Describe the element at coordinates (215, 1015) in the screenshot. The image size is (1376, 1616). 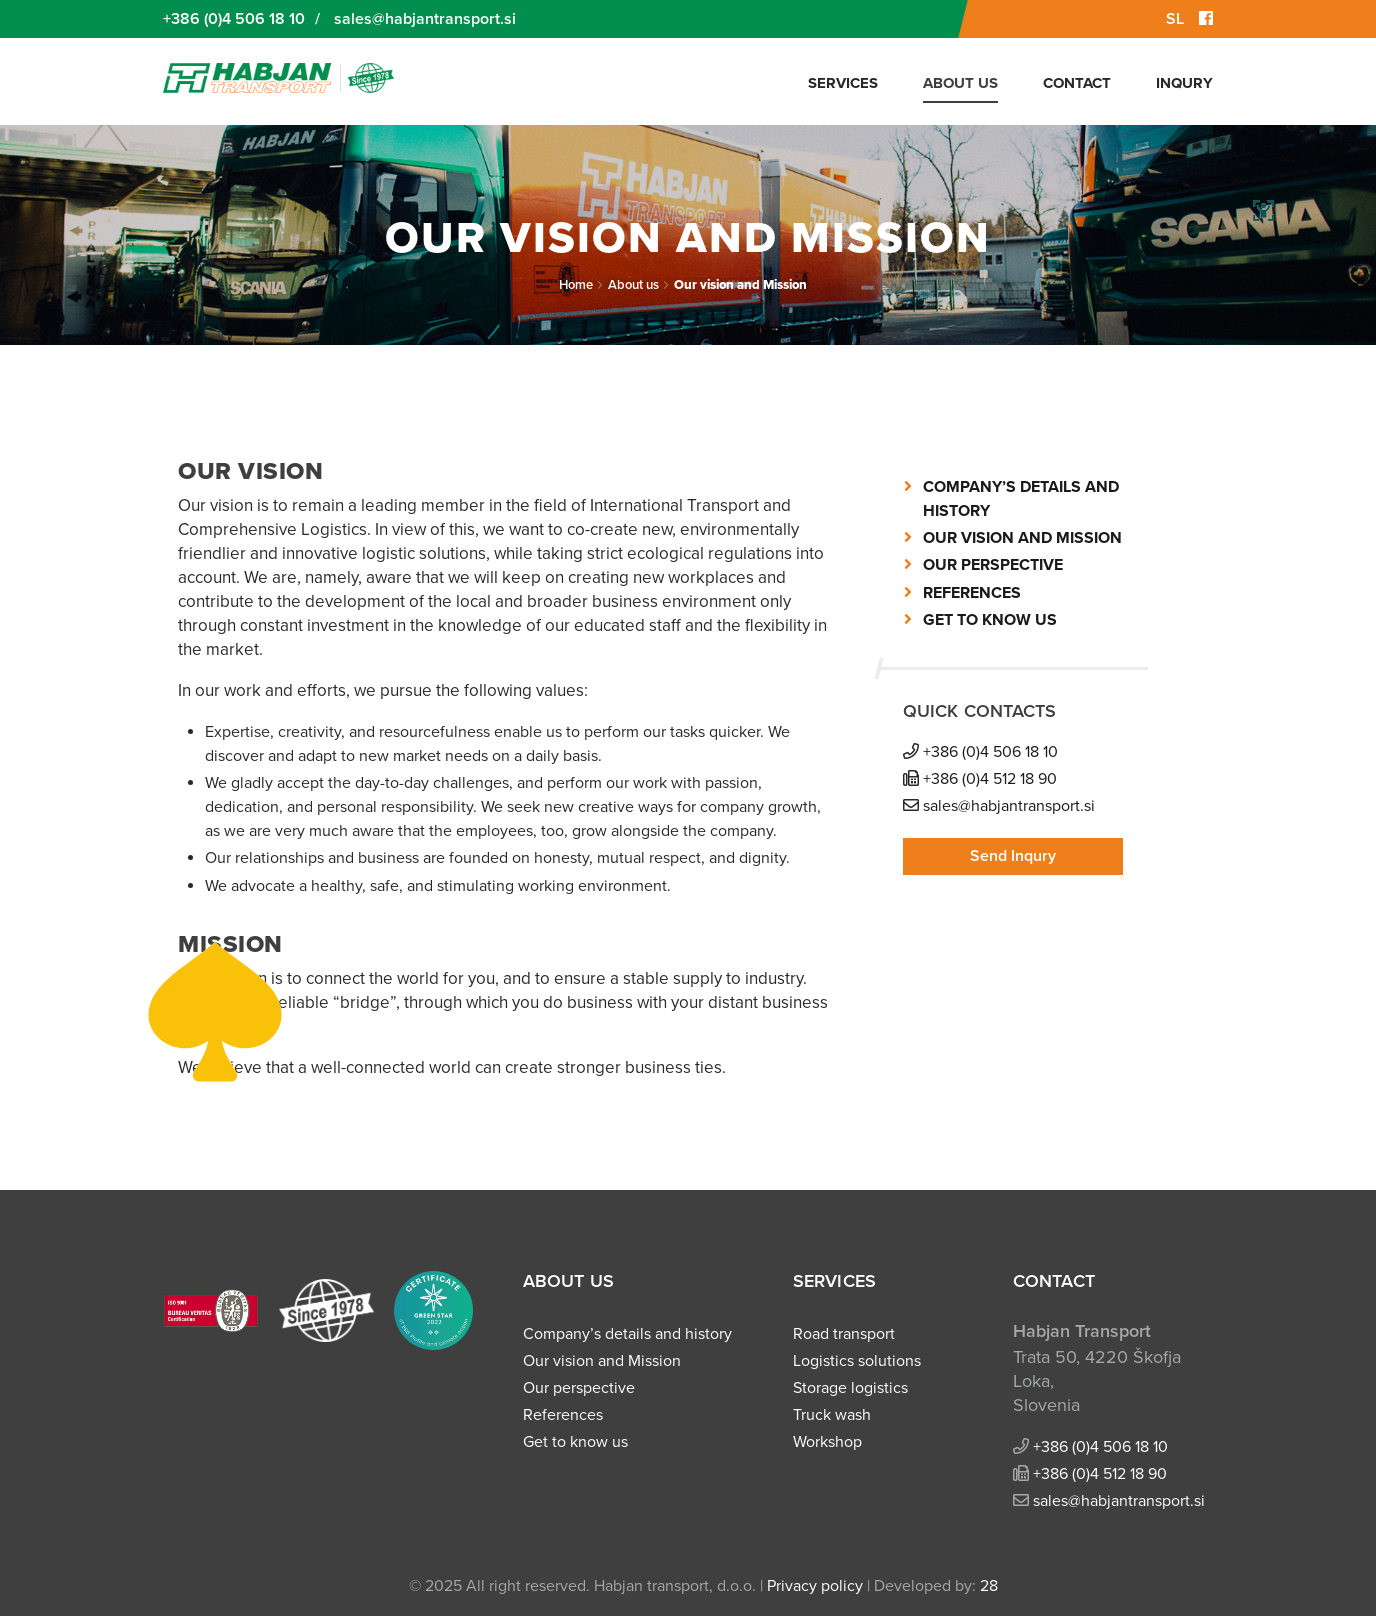
I see `spades suit symbol for card games` at that location.